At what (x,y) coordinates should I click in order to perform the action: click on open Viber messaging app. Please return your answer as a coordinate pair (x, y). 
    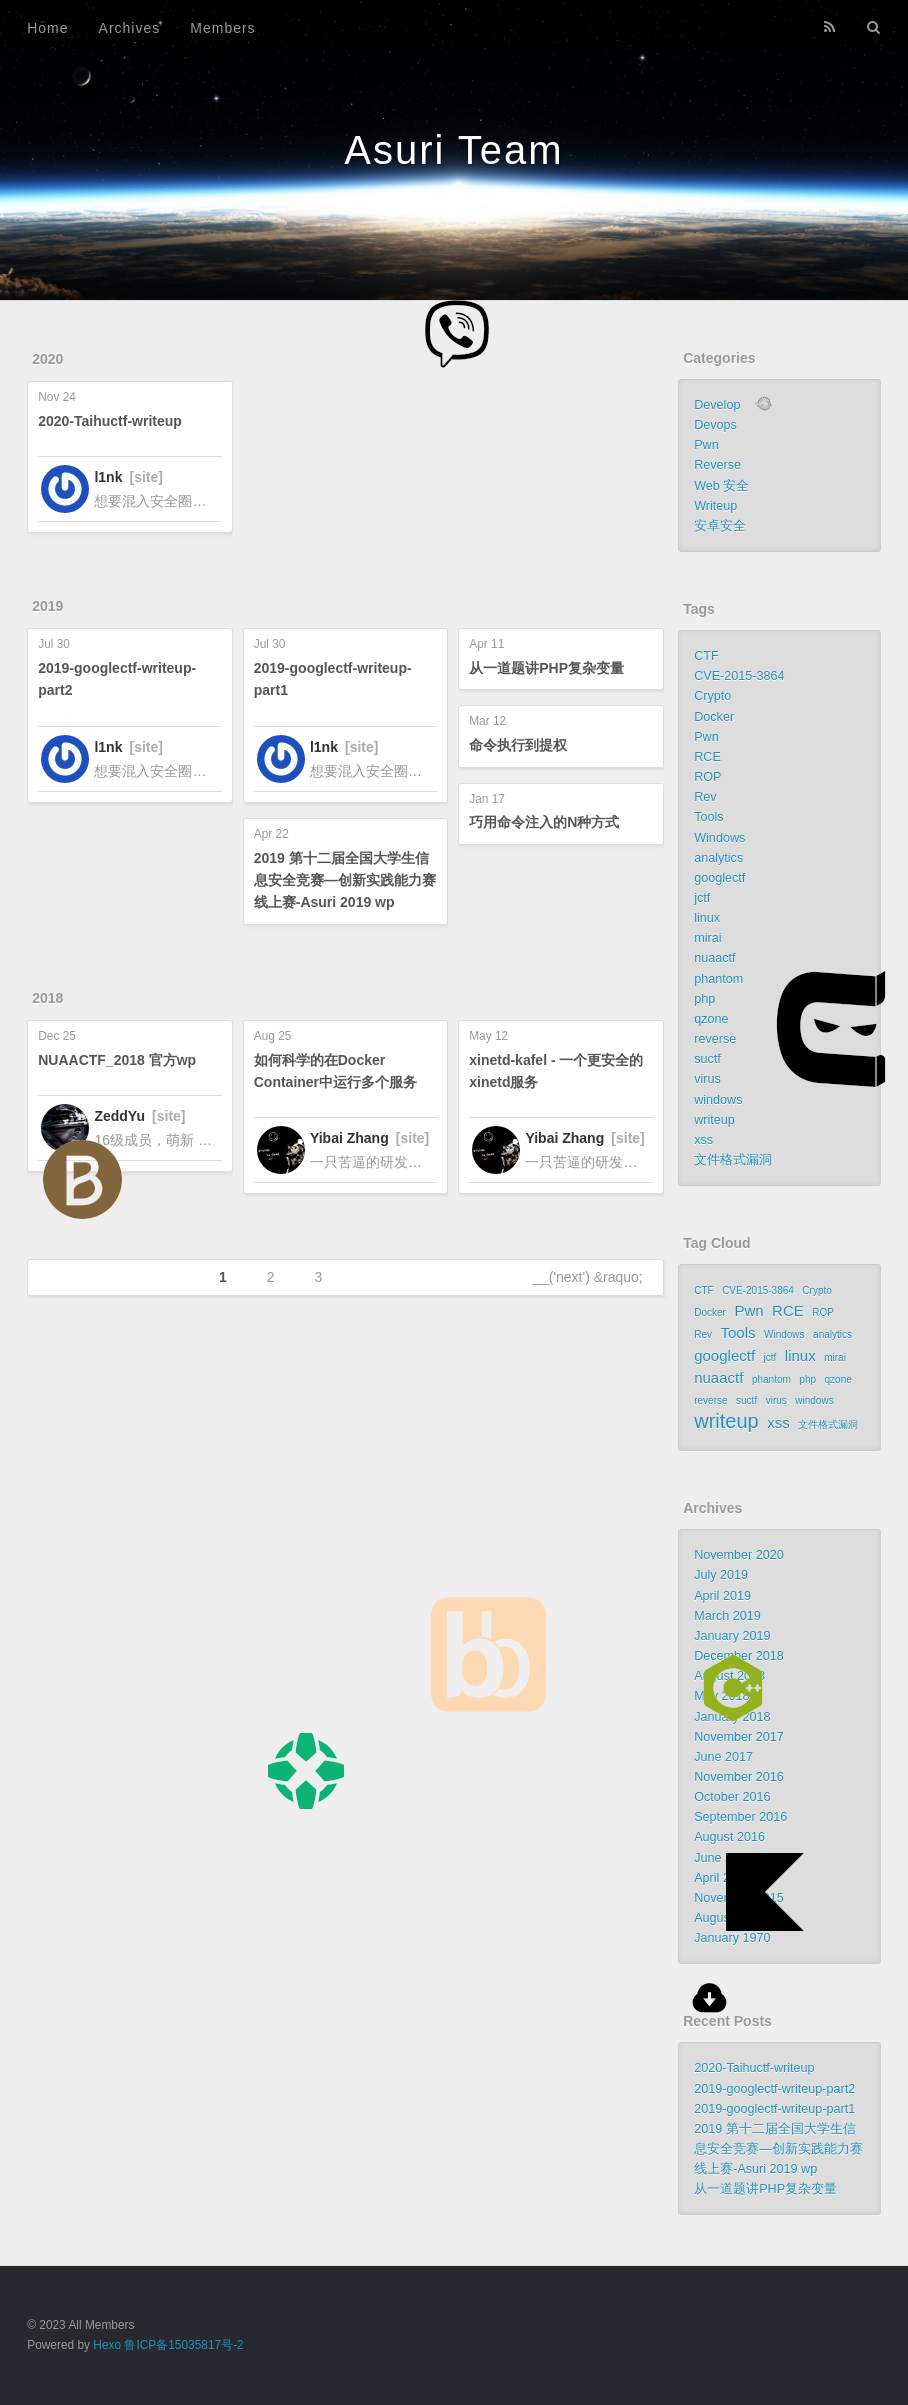
    Looking at the image, I should click on (457, 334).